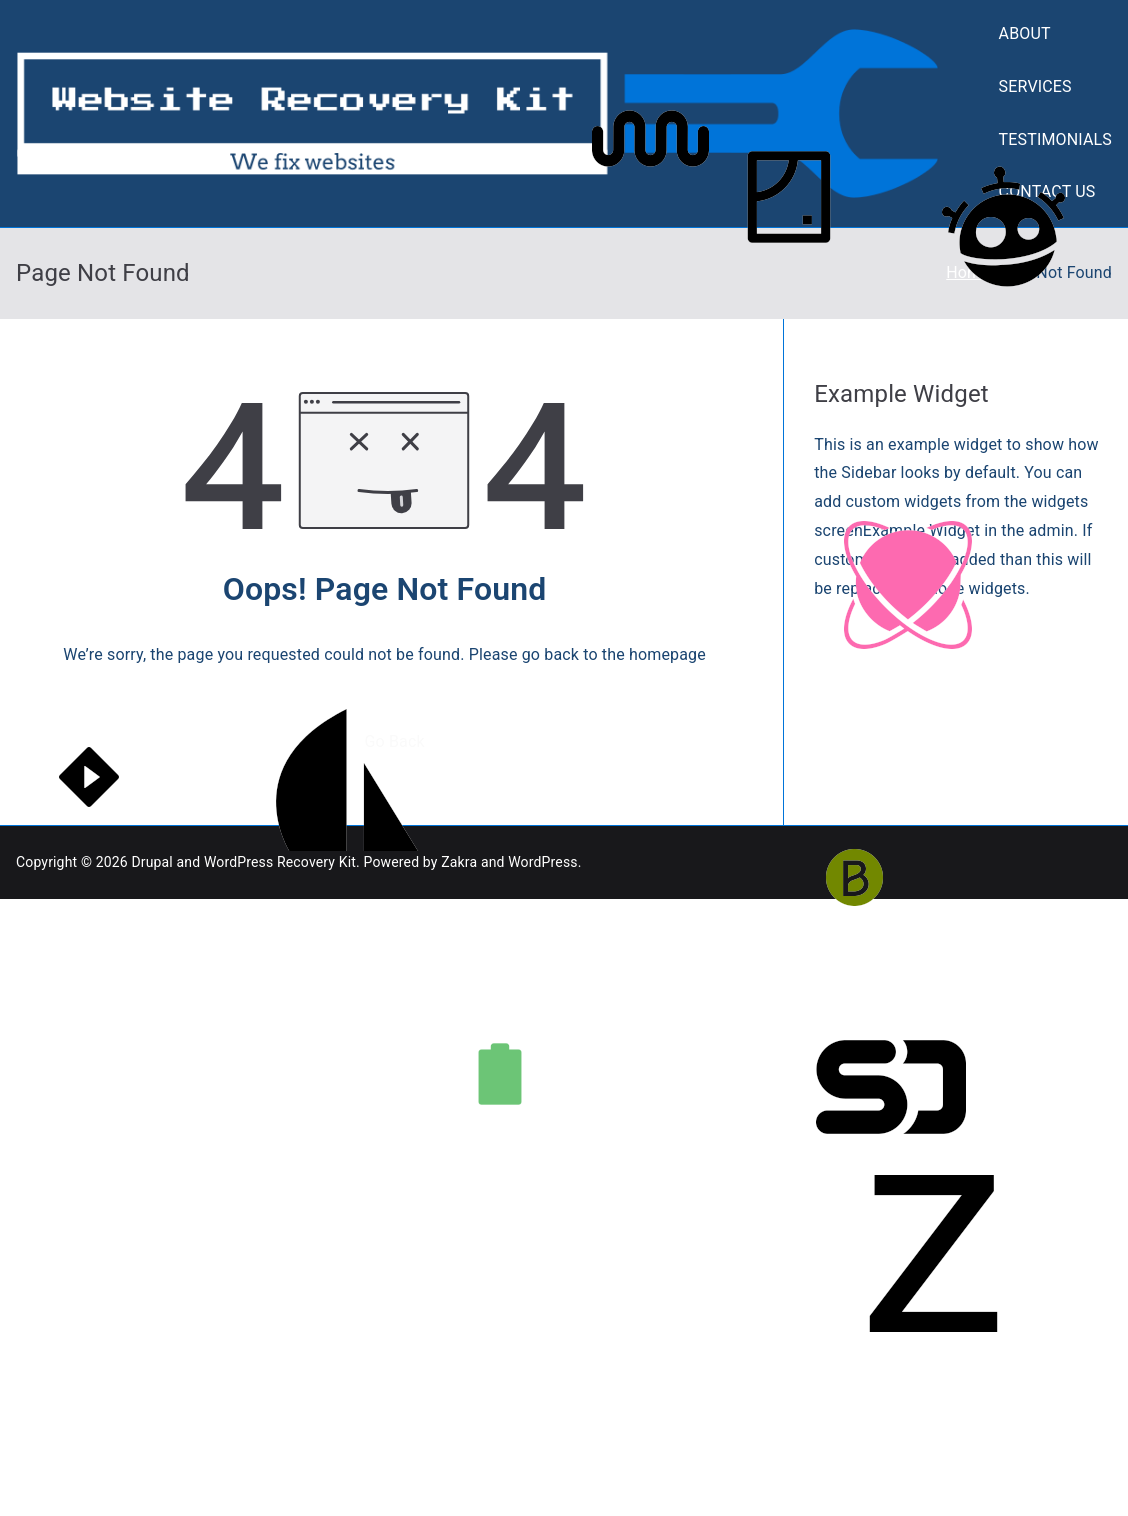 The width and height of the screenshot is (1128, 1516). Describe the element at coordinates (500, 1074) in the screenshot. I see `indicates low battery level` at that location.